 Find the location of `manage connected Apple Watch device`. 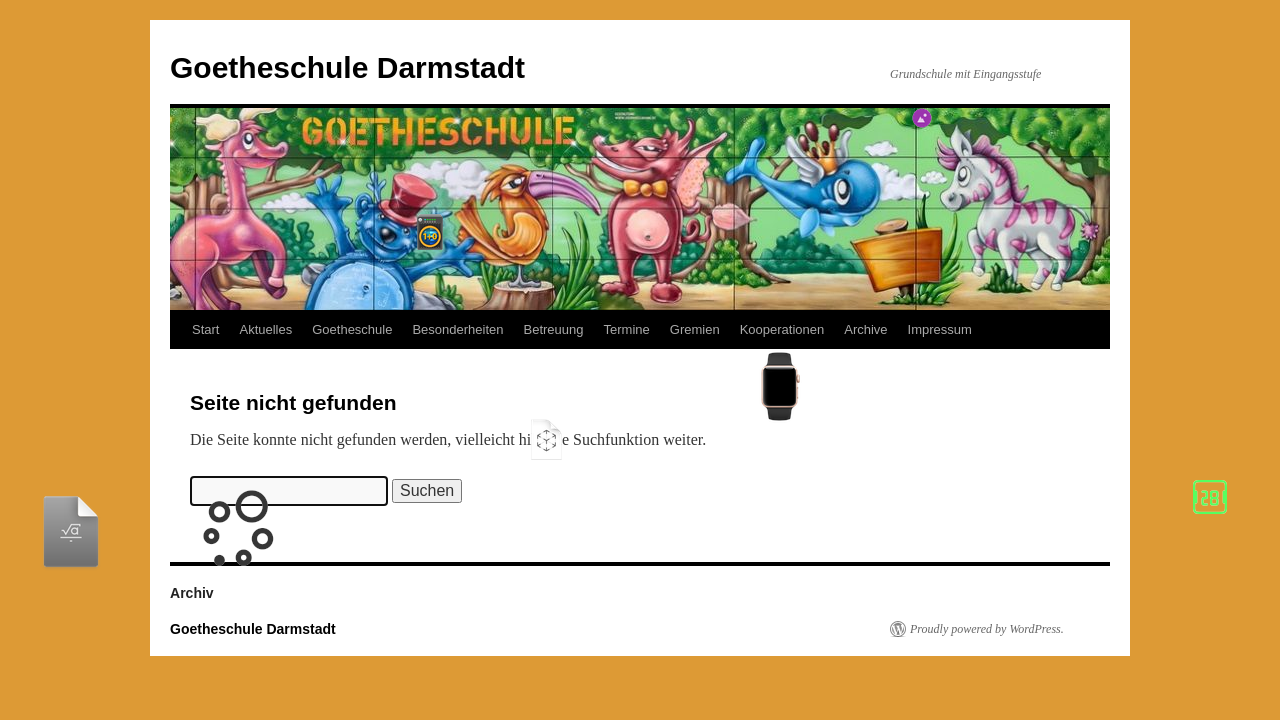

manage connected Apple Watch device is located at coordinates (779, 386).